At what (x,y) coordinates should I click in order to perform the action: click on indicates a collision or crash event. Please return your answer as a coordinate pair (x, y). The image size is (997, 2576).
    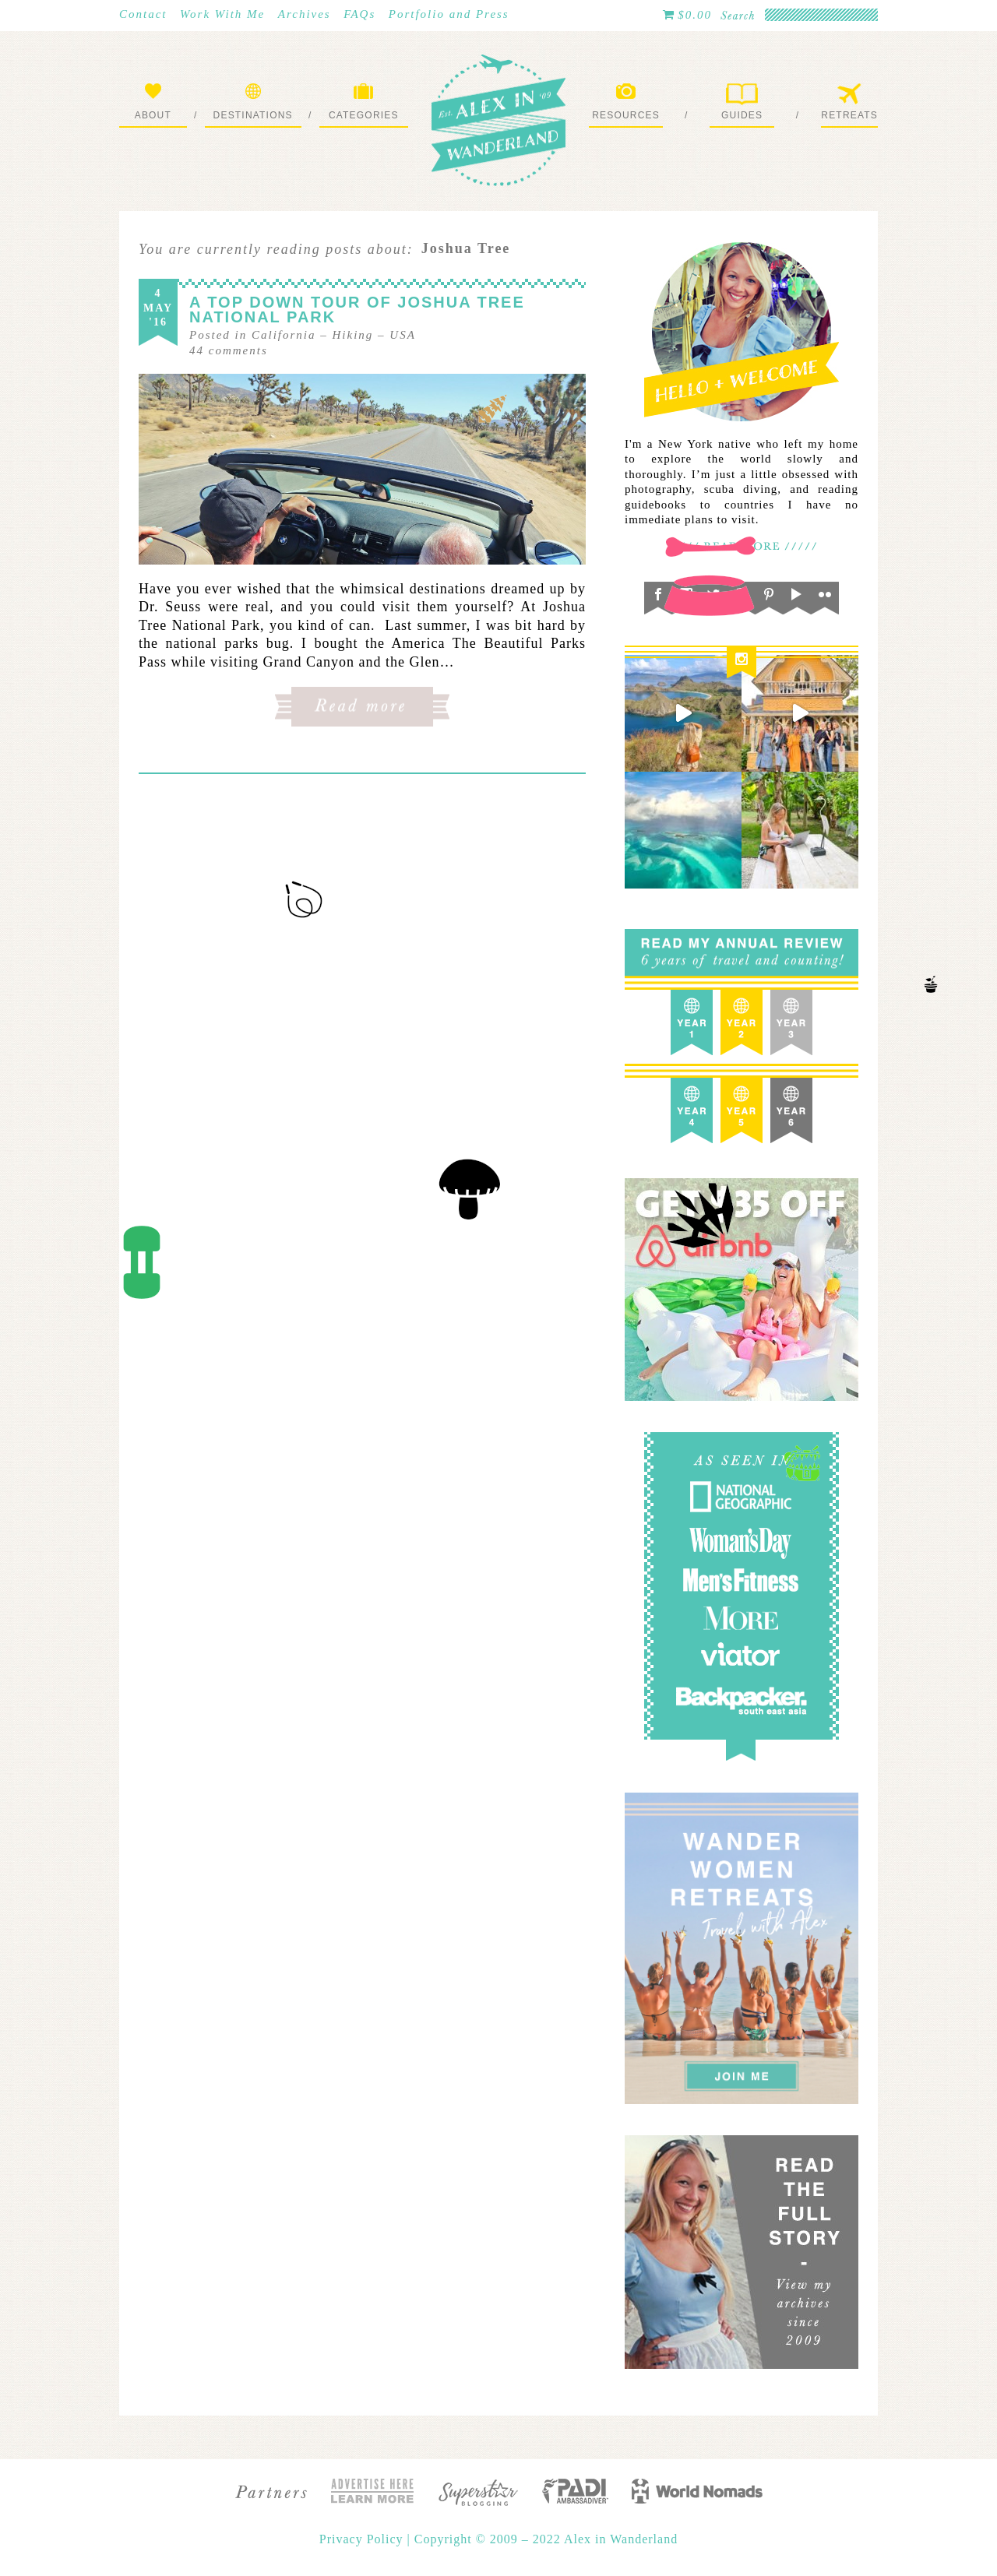
    Looking at the image, I should click on (701, 1216).